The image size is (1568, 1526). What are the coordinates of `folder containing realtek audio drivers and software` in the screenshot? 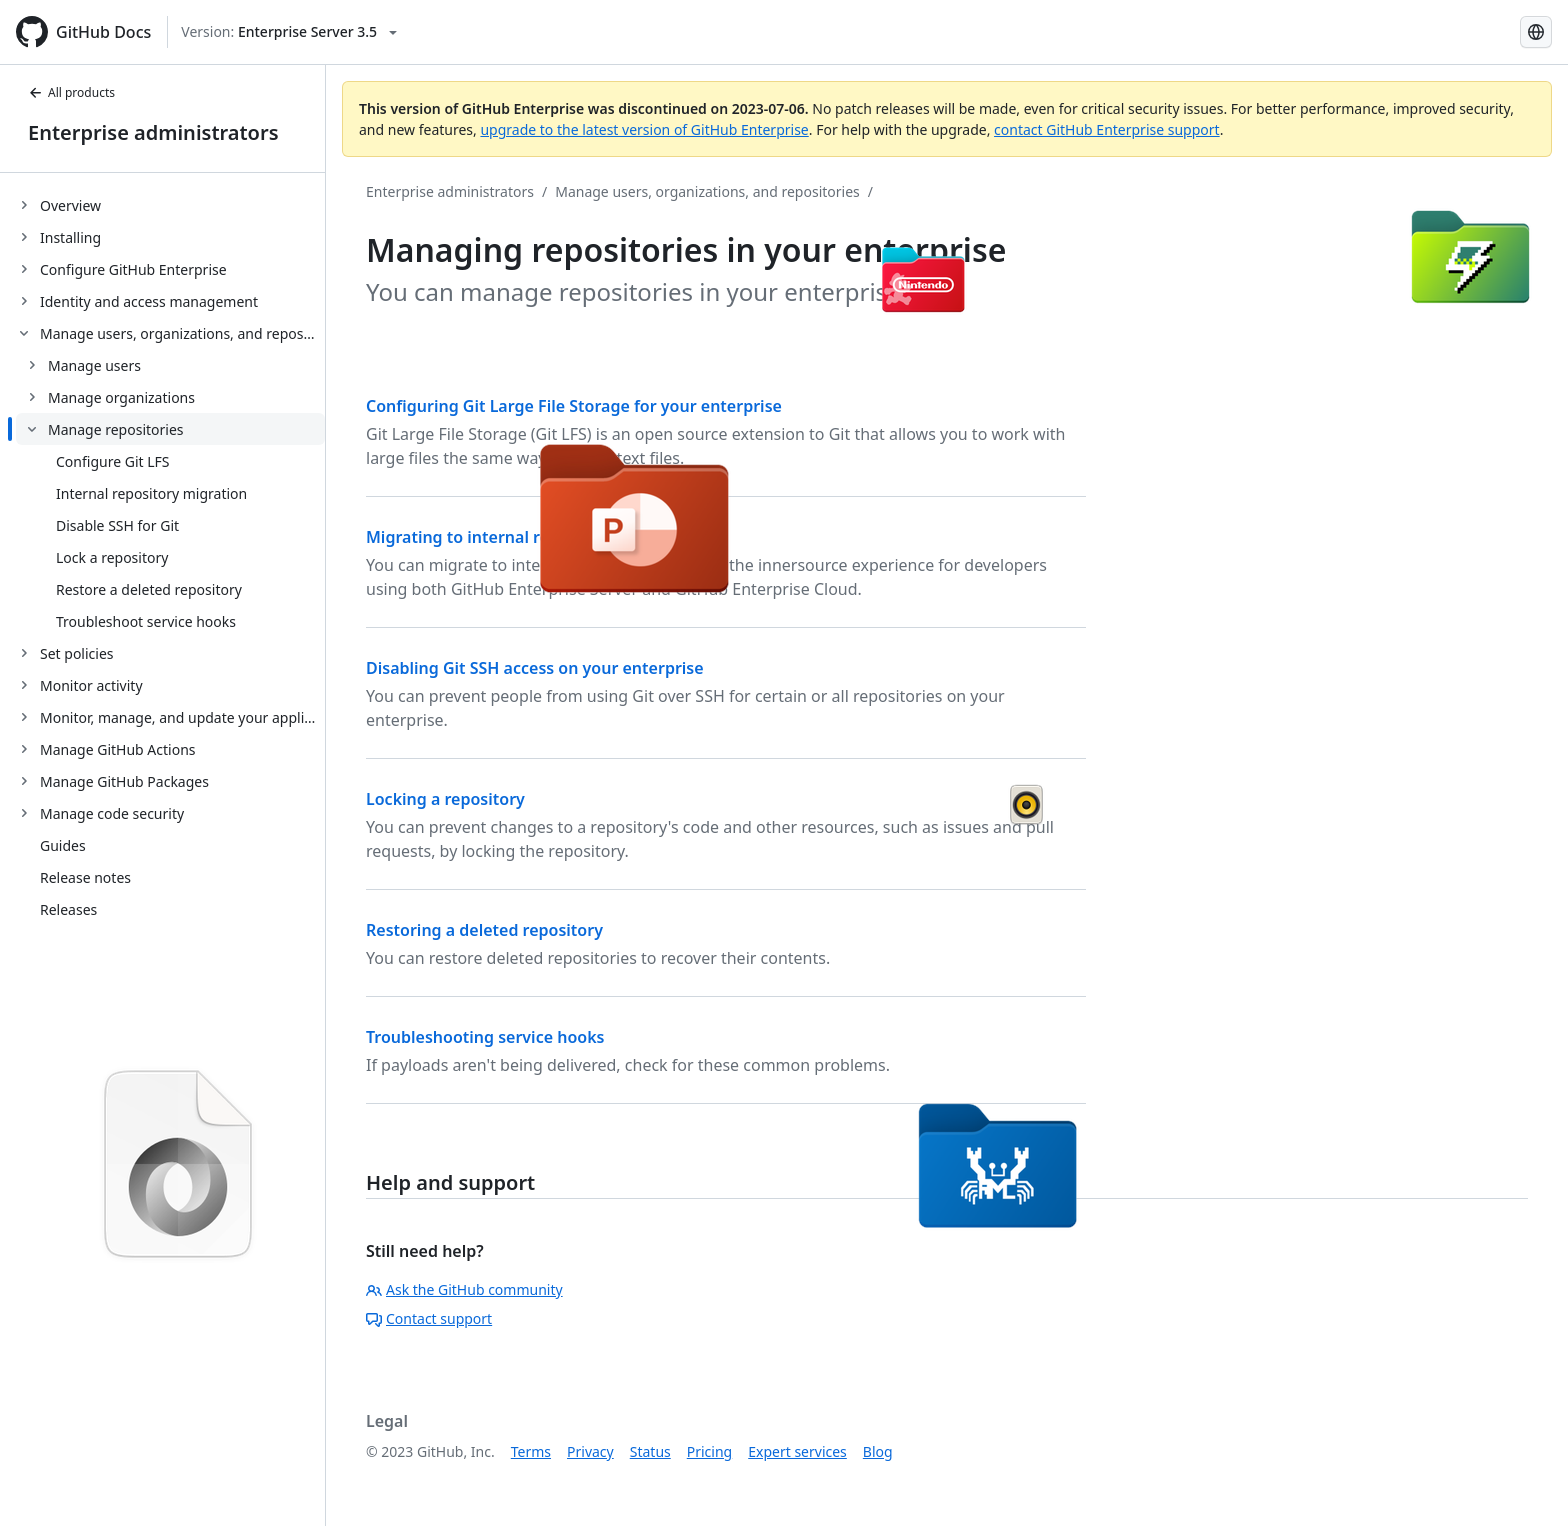 It's located at (997, 1170).